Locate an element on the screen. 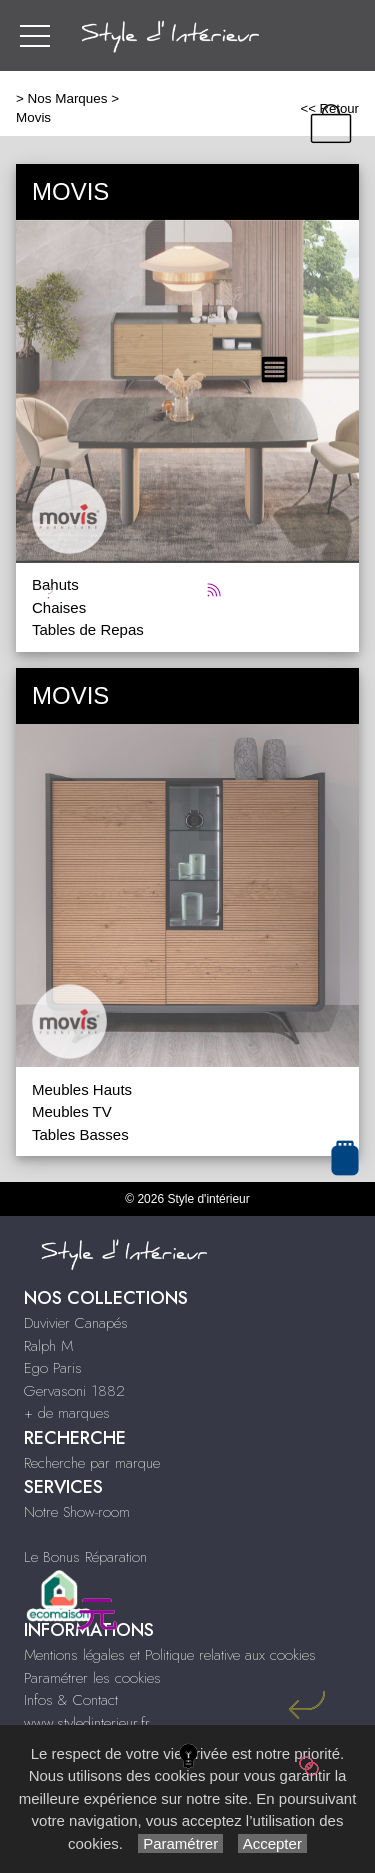 The image size is (375, 1873). view your shopping bag is located at coordinates (331, 126).